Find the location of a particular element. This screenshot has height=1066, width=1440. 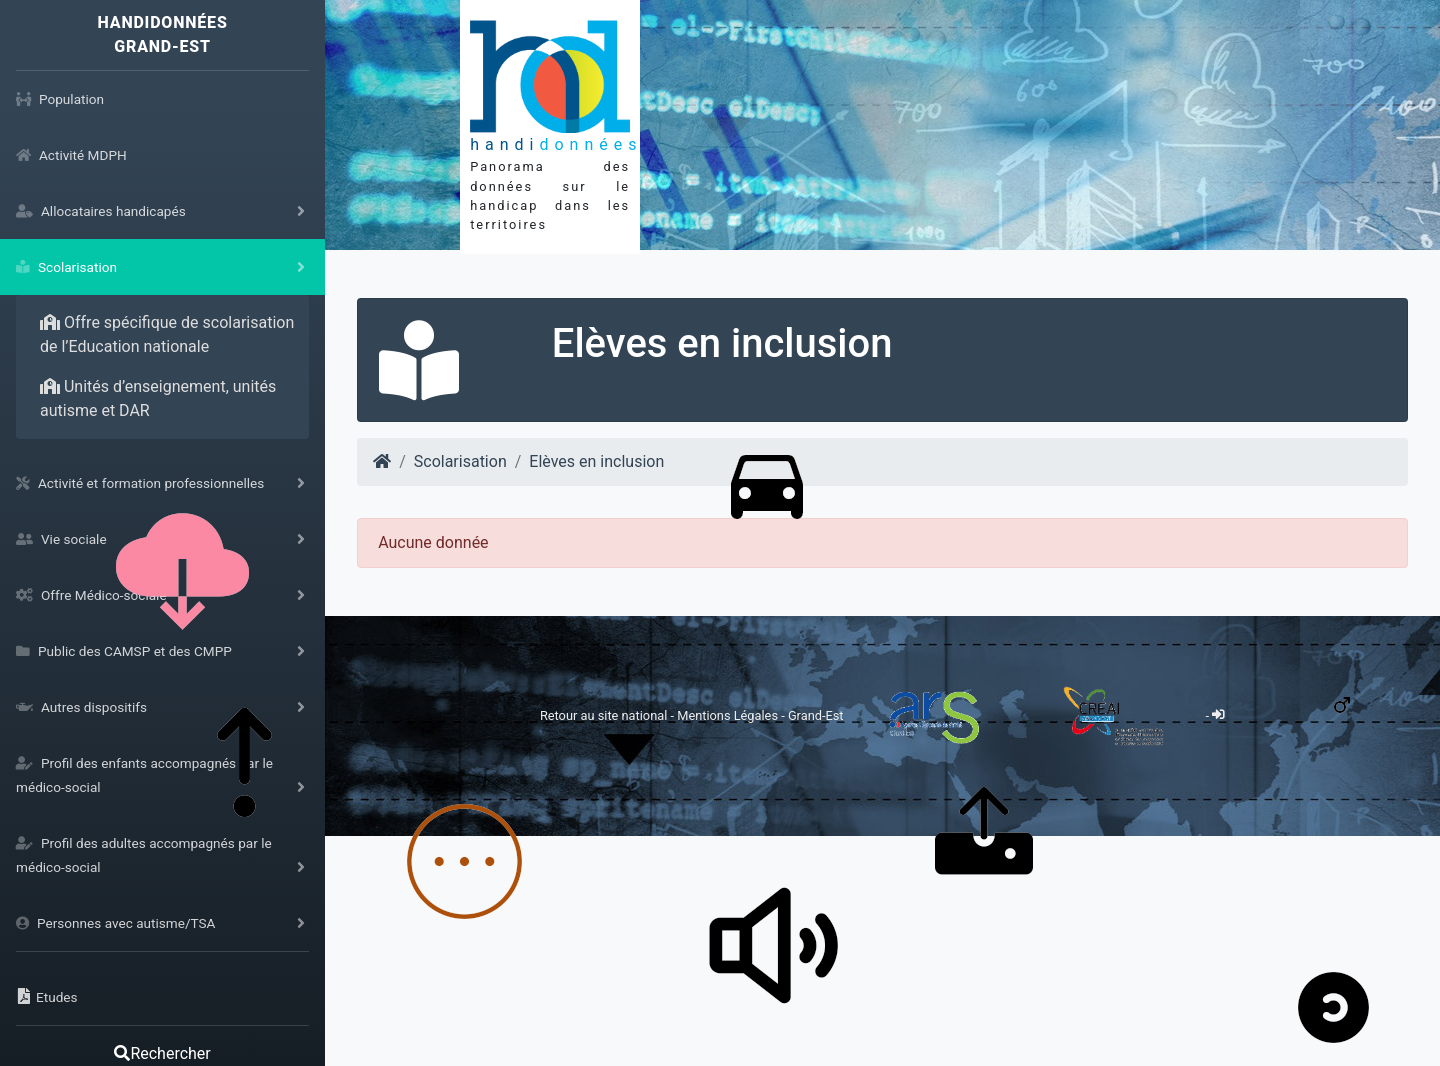

indicates male or masculine gender is located at coordinates (1342, 705).